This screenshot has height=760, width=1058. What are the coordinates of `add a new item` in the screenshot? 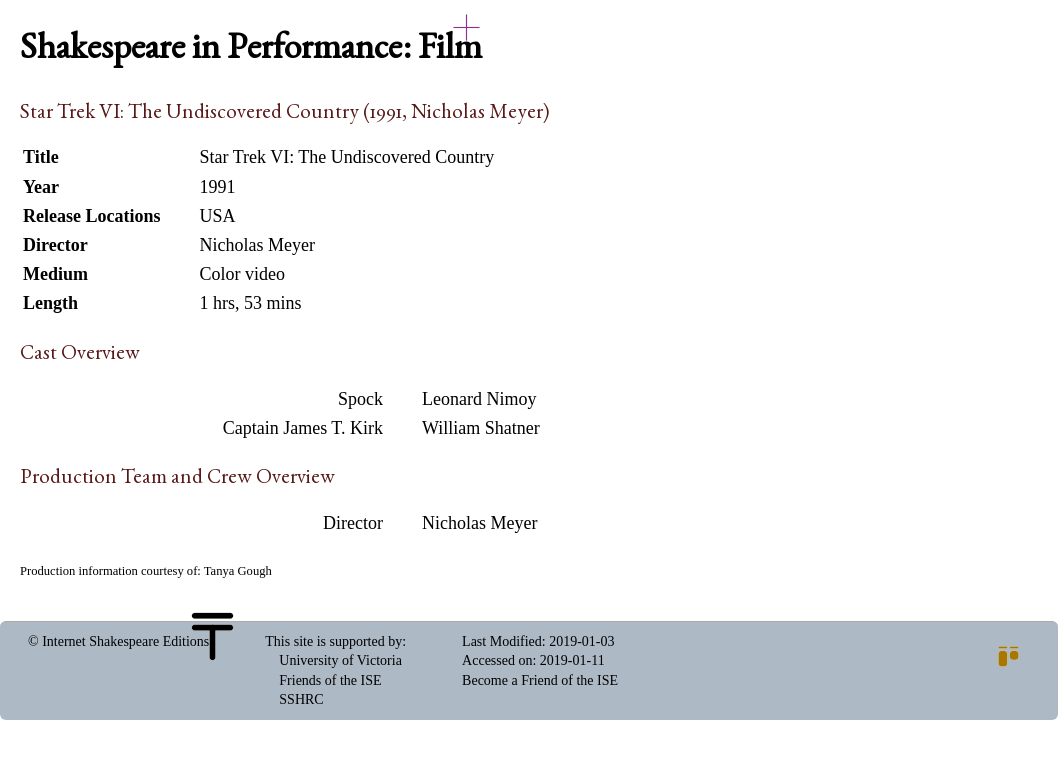 It's located at (466, 27).